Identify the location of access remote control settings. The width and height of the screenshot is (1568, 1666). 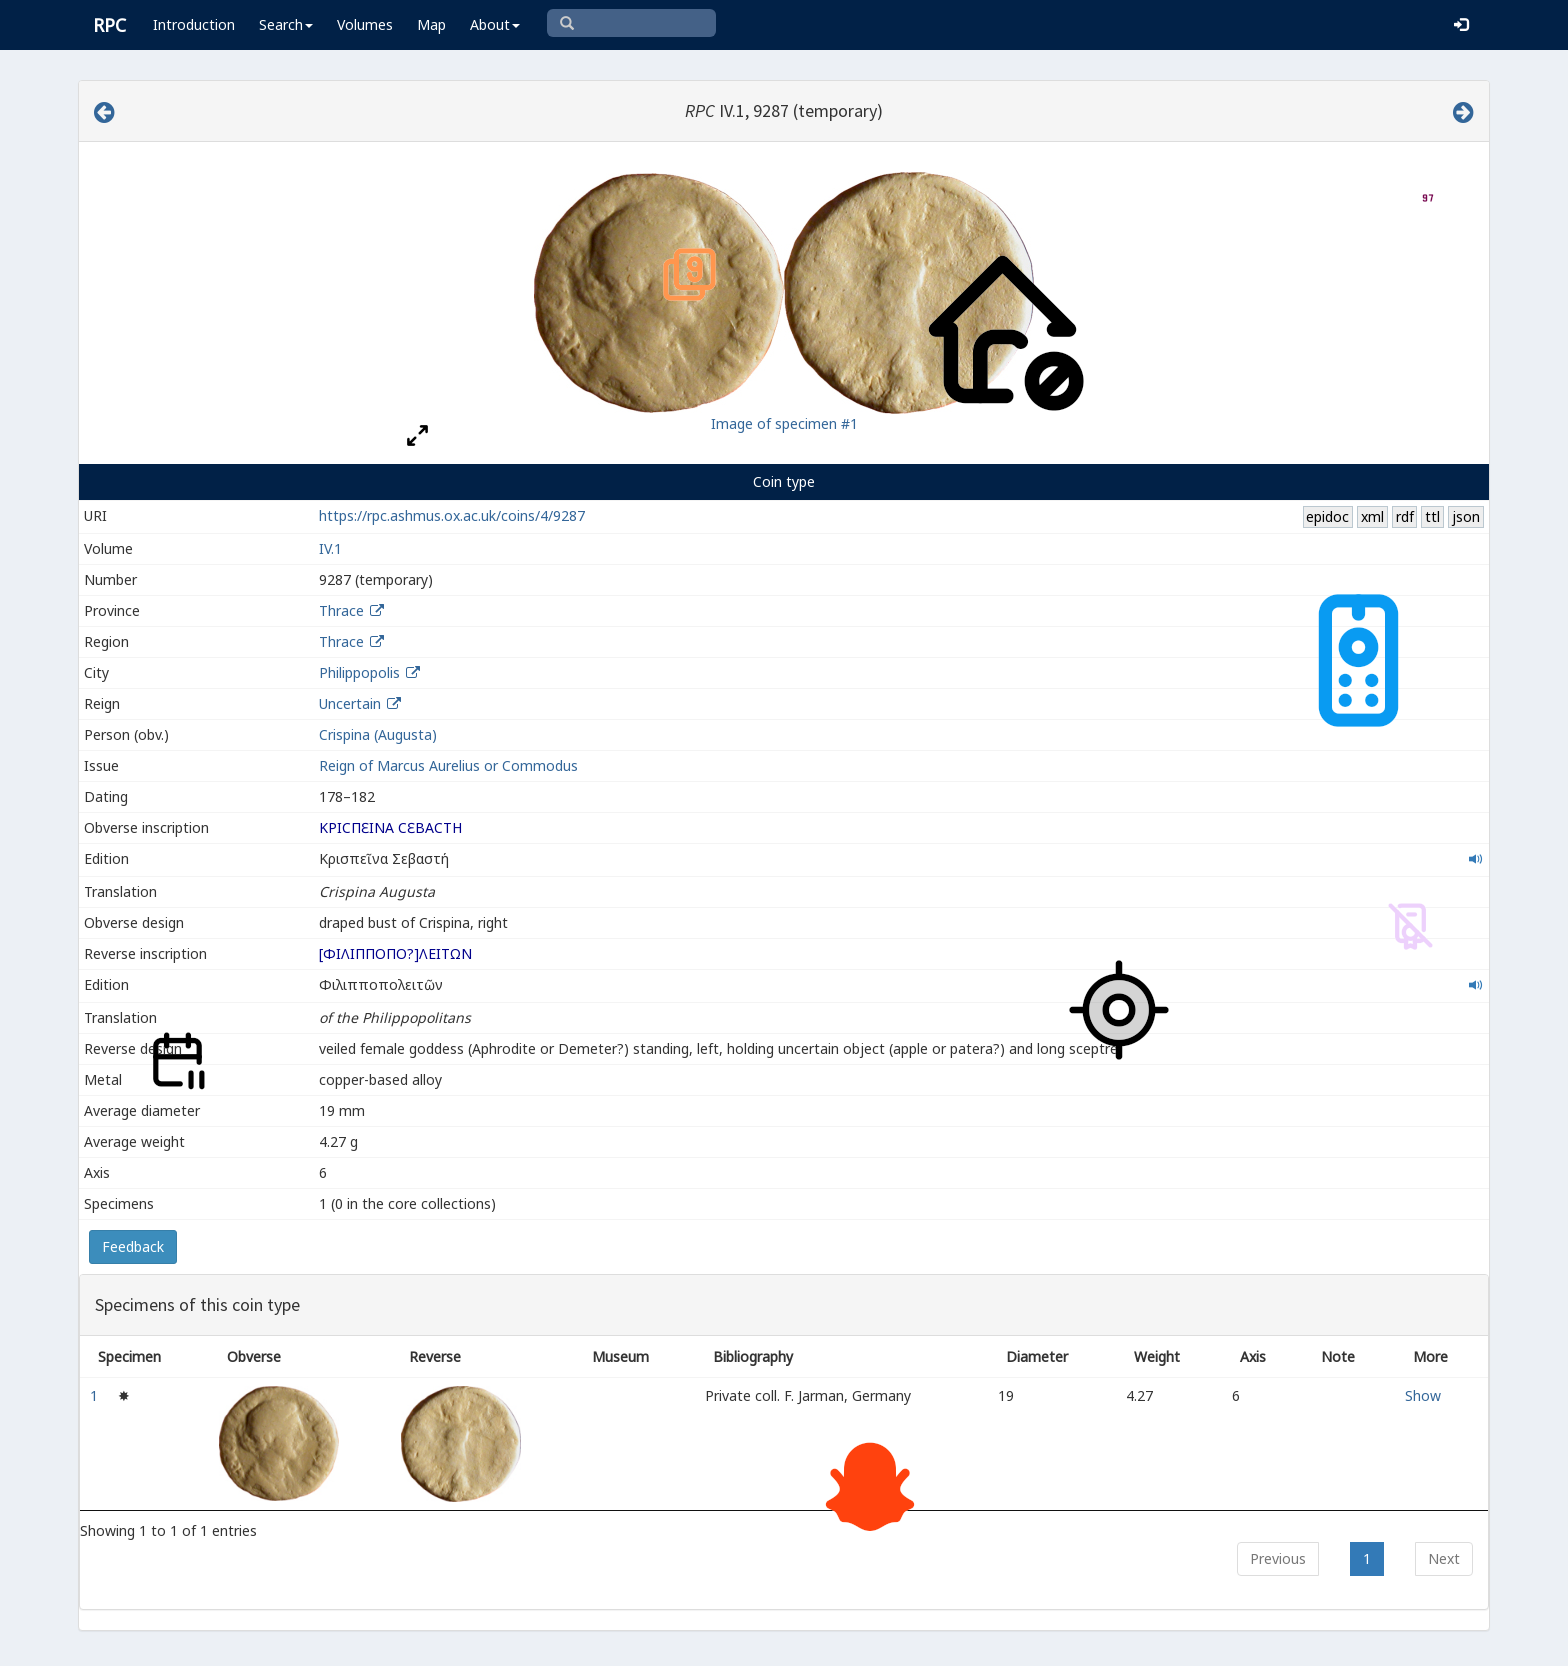
(1358, 660).